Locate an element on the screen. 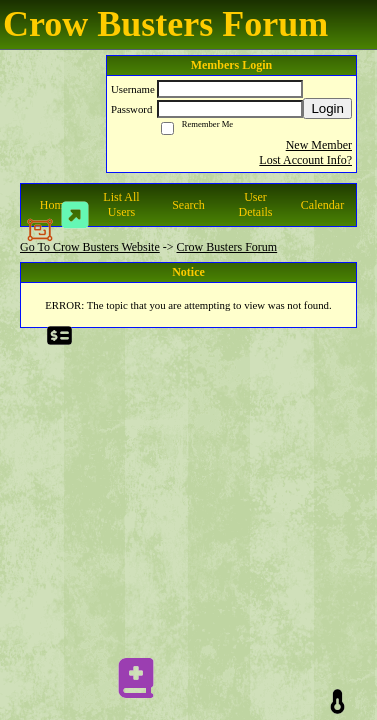 This screenshot has width=377, height=720. open link in a new tab or window is located at coordinates (75, 215).